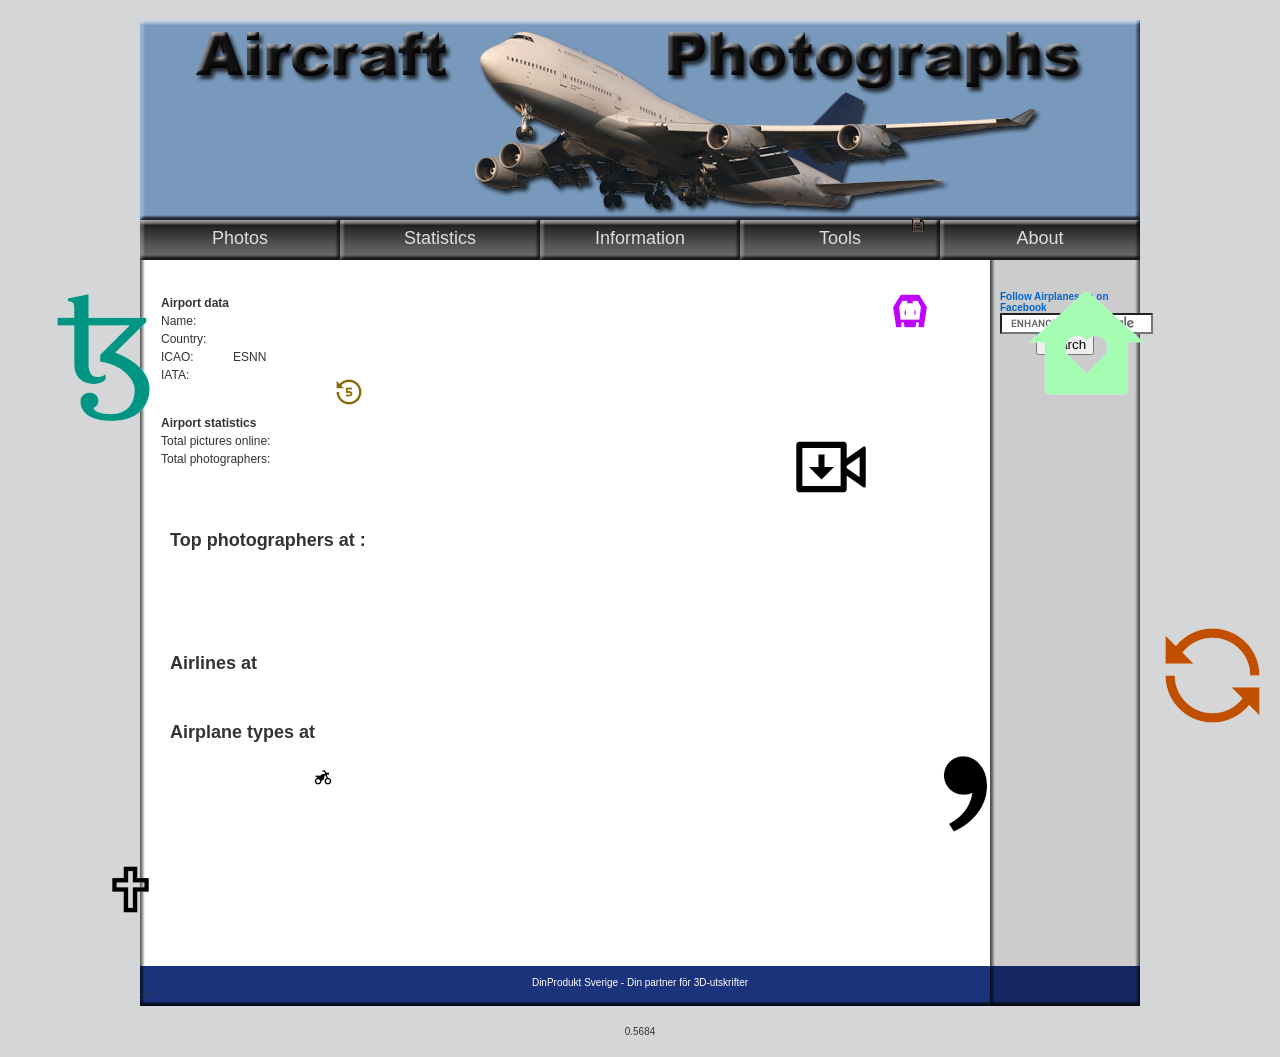 Image resolution: width=1280 pixels, height=1057 pixels. Describe the element at coordinates (831, 467) in the screenshot. I see `download video to device` at that location.